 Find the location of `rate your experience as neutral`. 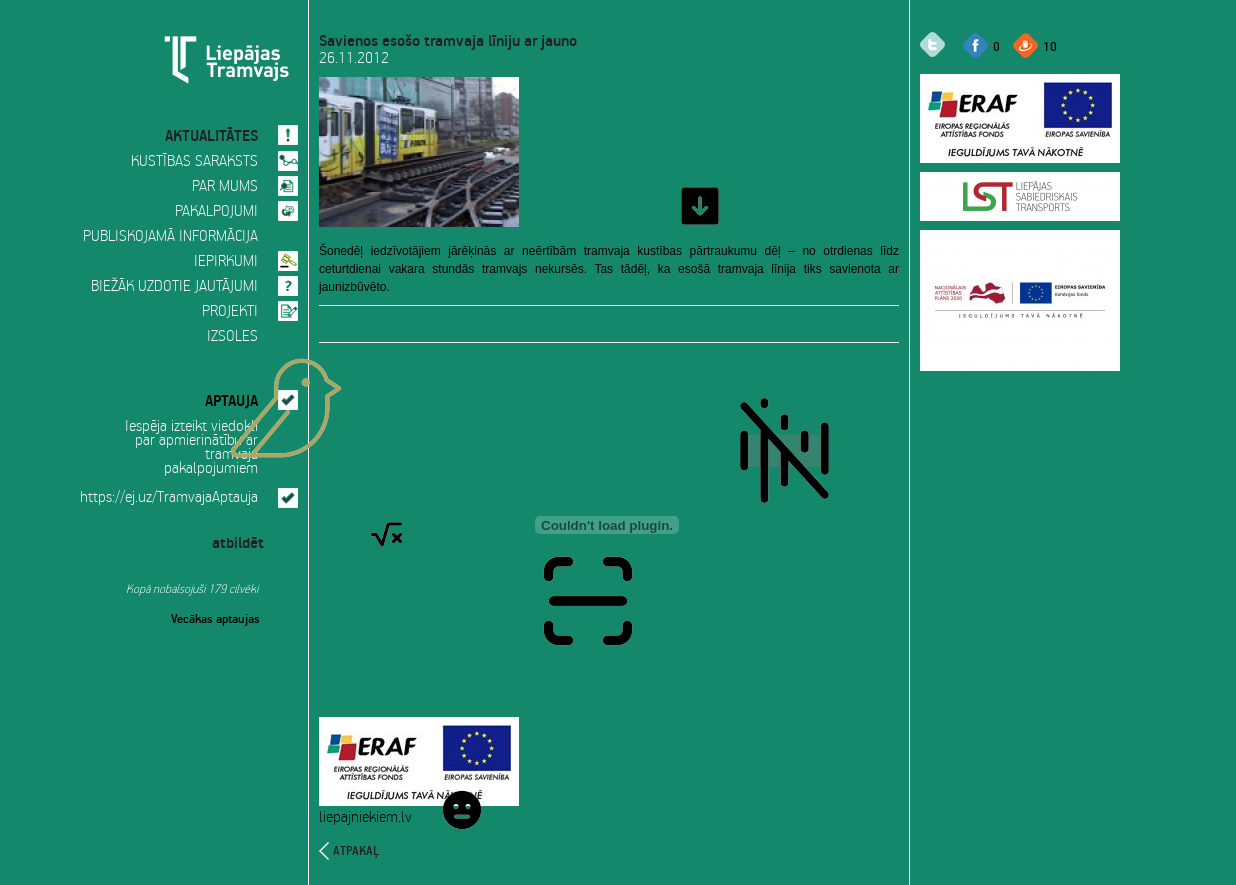

rate your experience as neutral is located at coordinates (462, 810).